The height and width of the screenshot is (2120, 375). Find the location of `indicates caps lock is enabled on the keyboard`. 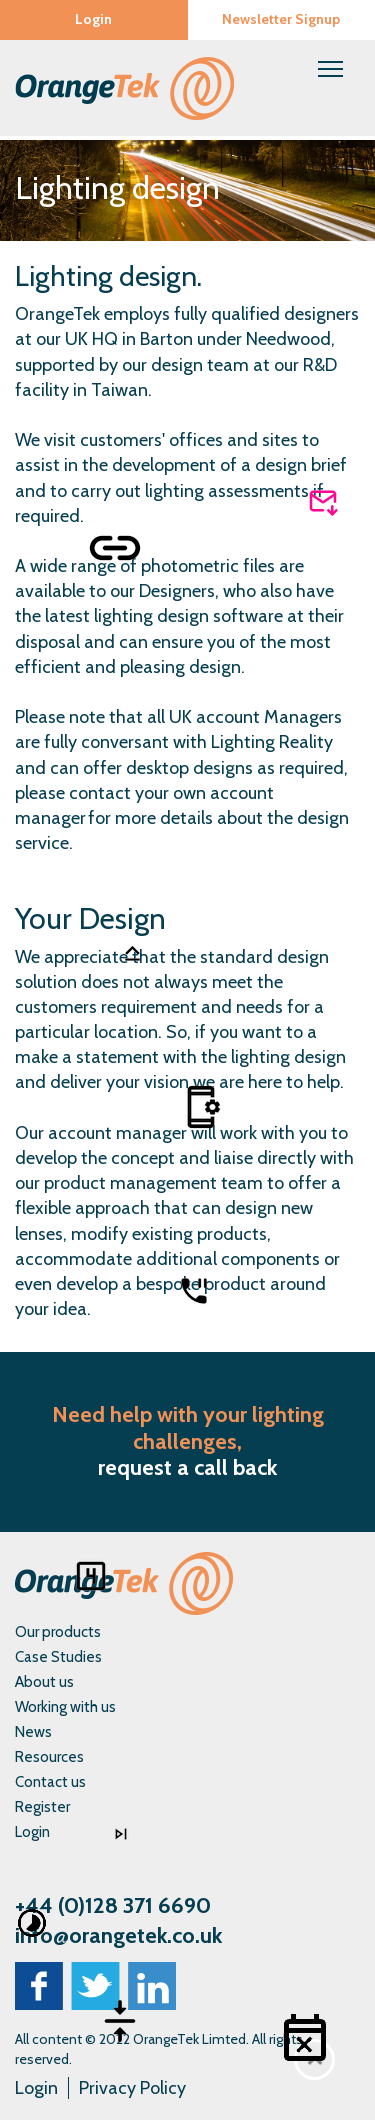

indicates caps lock is enabled on the keyboard is located at coordinates (132, 953).